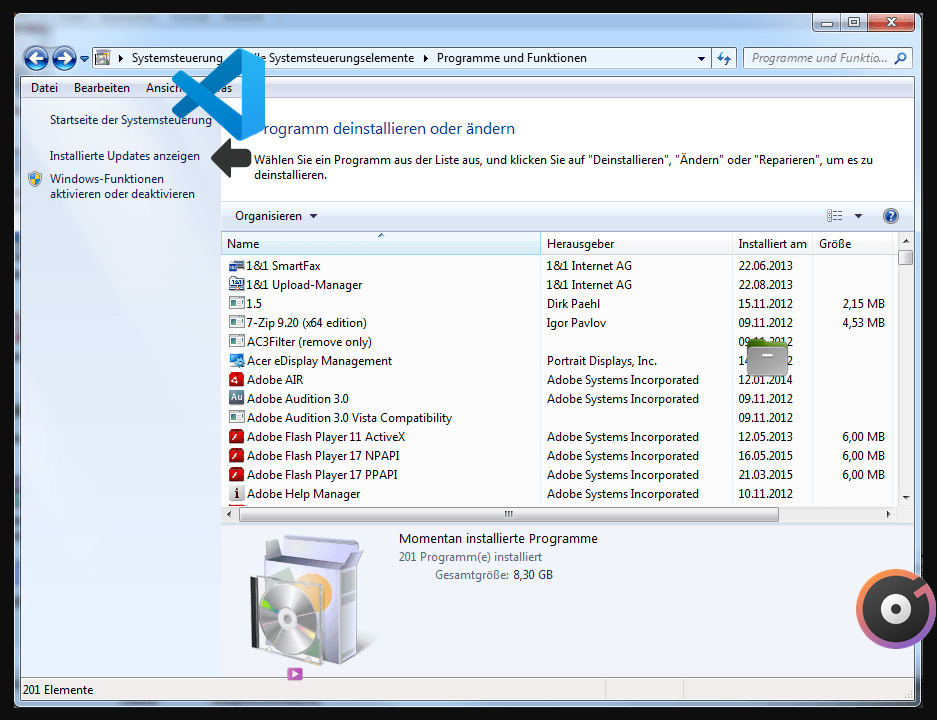 This screenshot has width=937, height=720. What do you see at coordinates (295, 674) in the screenshot?
I see `open the GNOME Videos (Totem) media player` at bounding box center [295, 674].